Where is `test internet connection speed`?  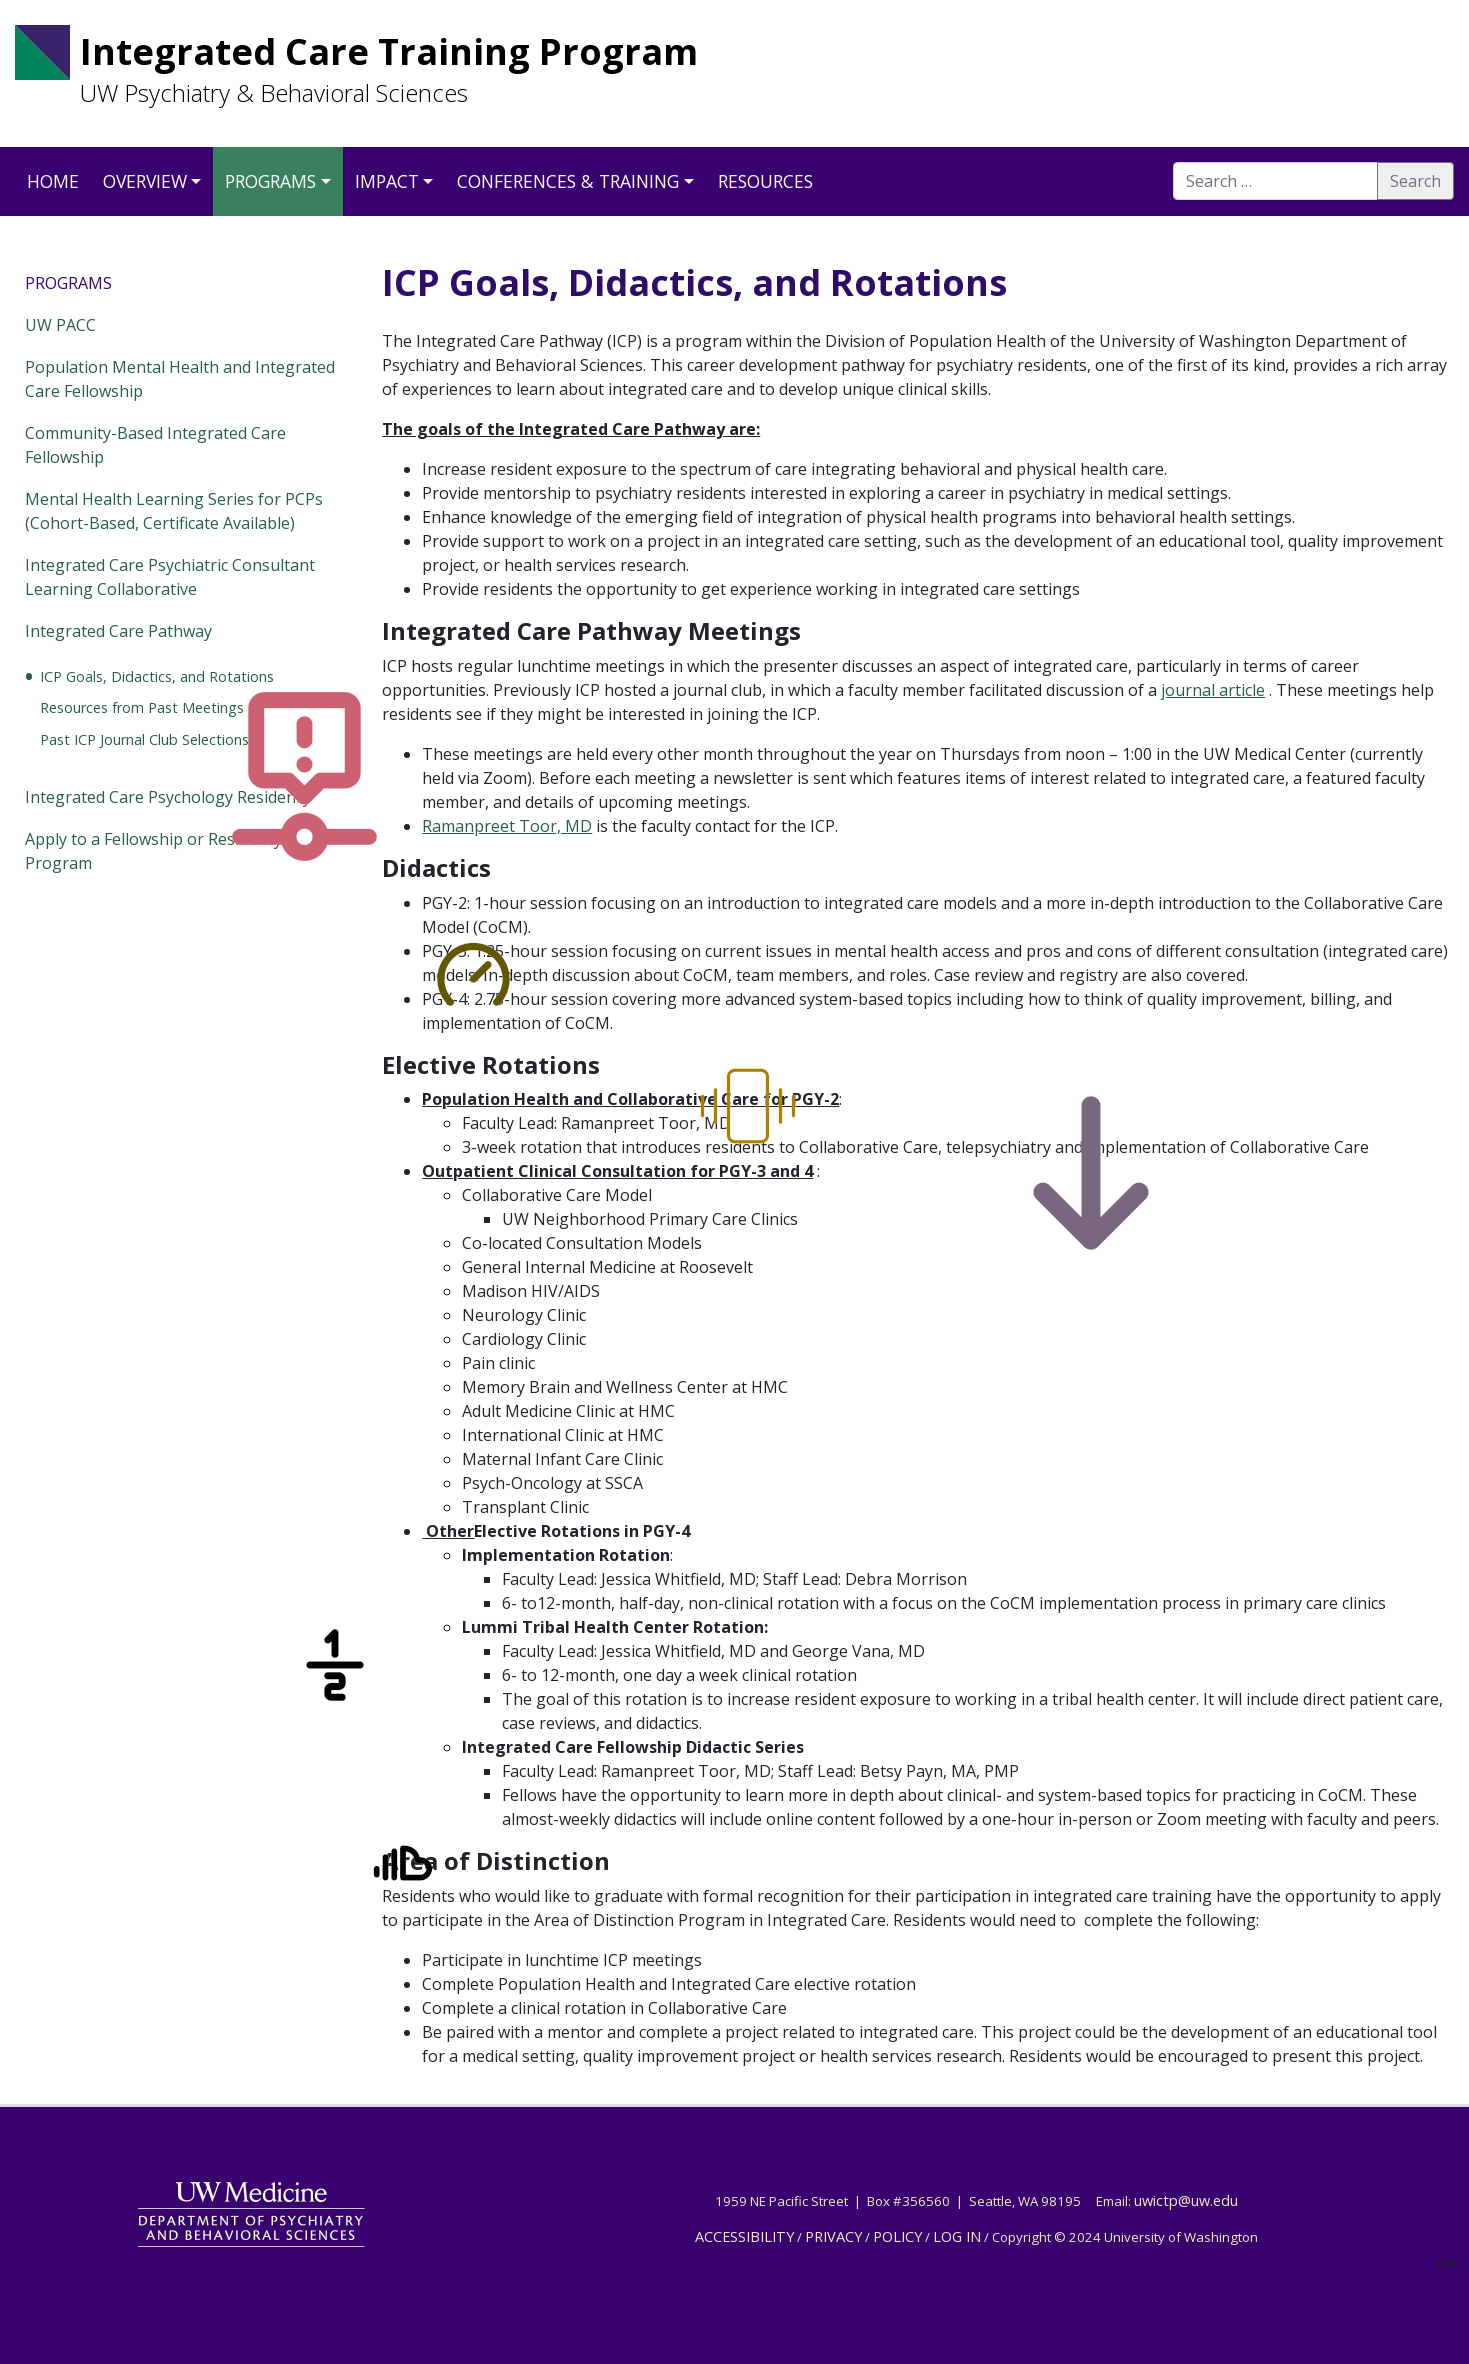
test internet connection speed is located at coordinates (473, 975).